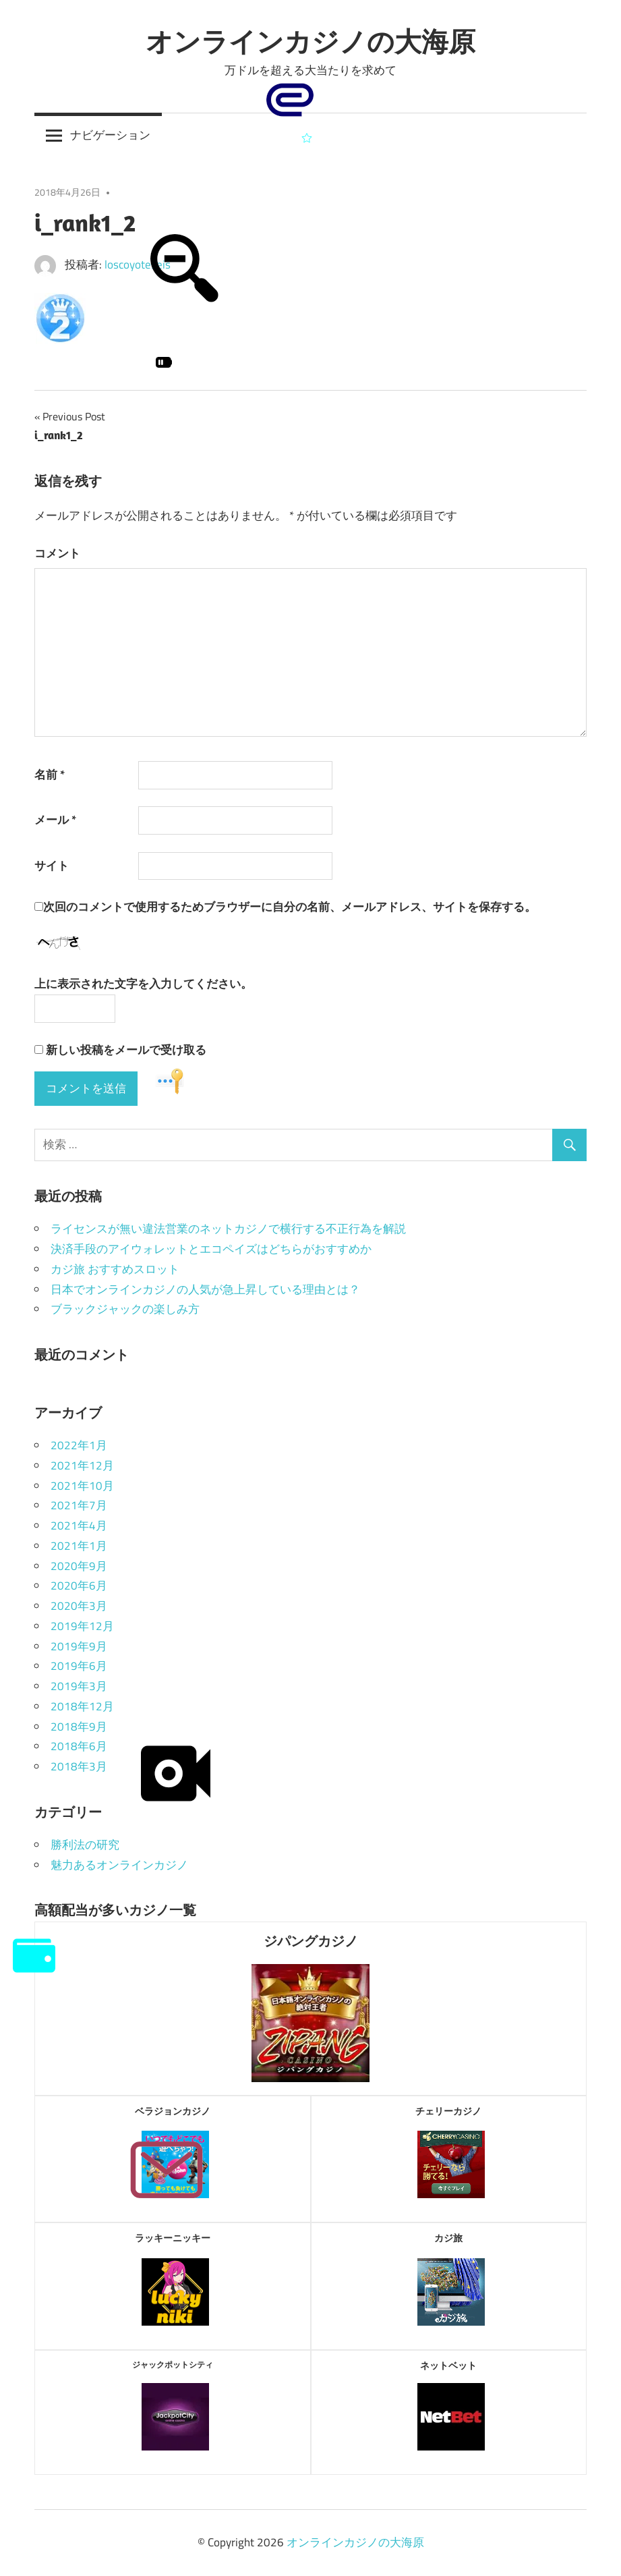 This screenshot has width=621, height=2576. What do you see at coordinates (185, 269) in the screenshot?
I see `zoom out to see more content` at bounding box center [185, 269].